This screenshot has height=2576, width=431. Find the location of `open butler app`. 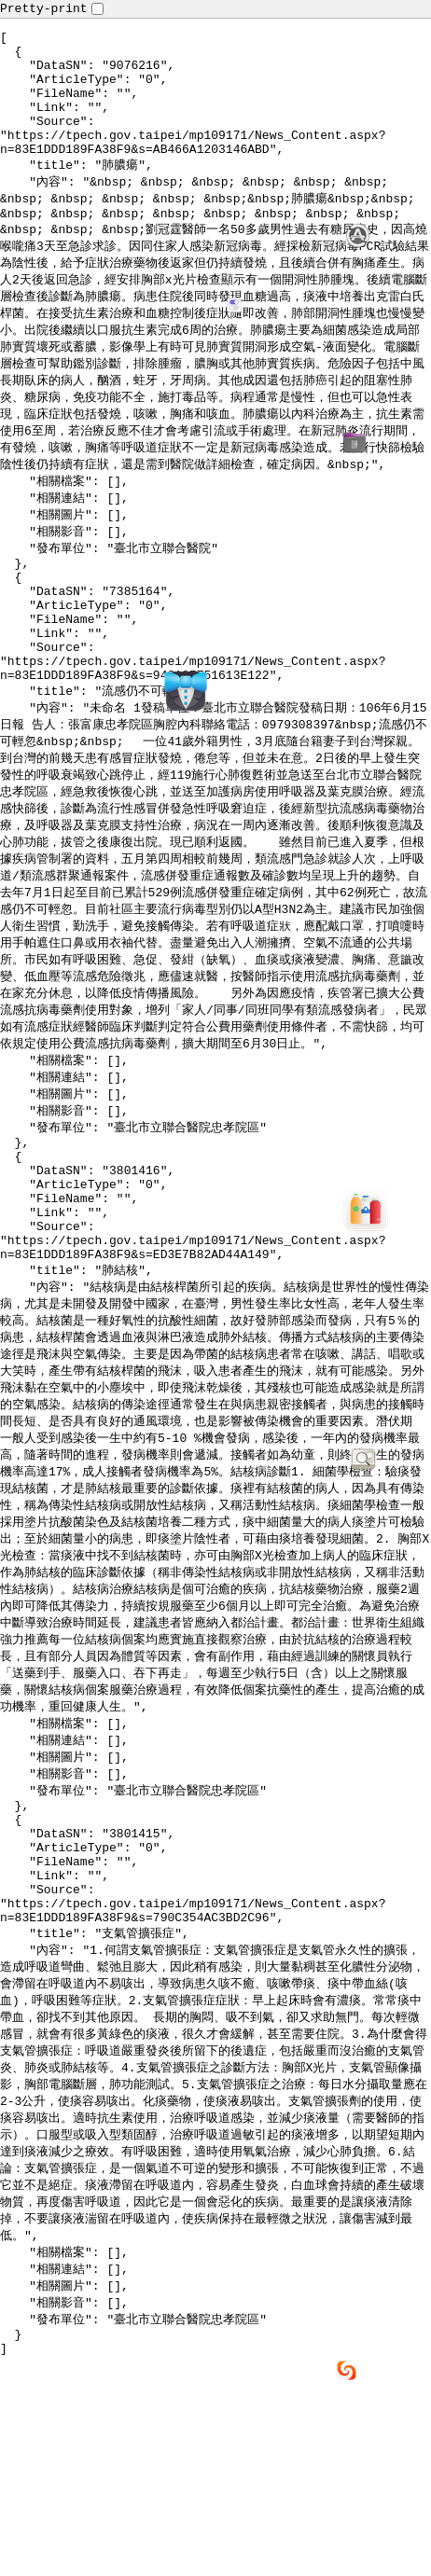

open butler app is located at coordinates (186, 691).